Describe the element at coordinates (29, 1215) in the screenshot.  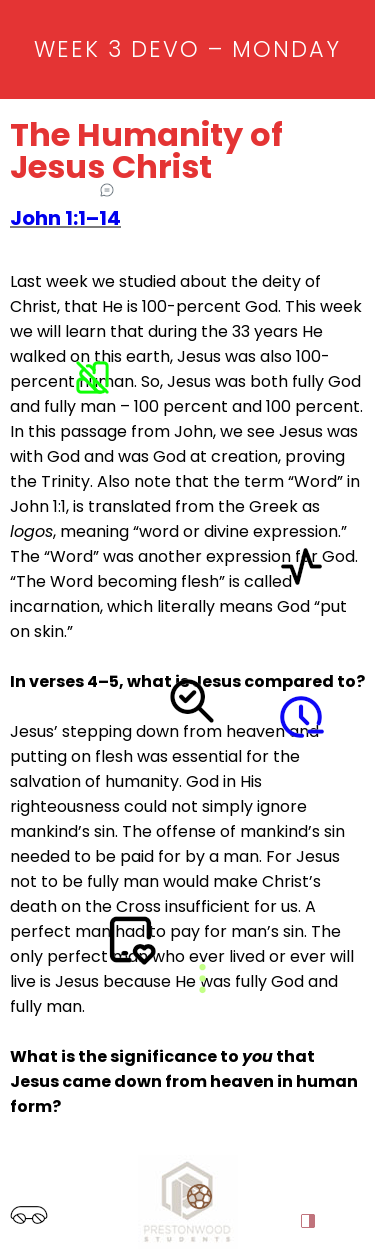
I see `access virtual reality or immersive mode` at that location.